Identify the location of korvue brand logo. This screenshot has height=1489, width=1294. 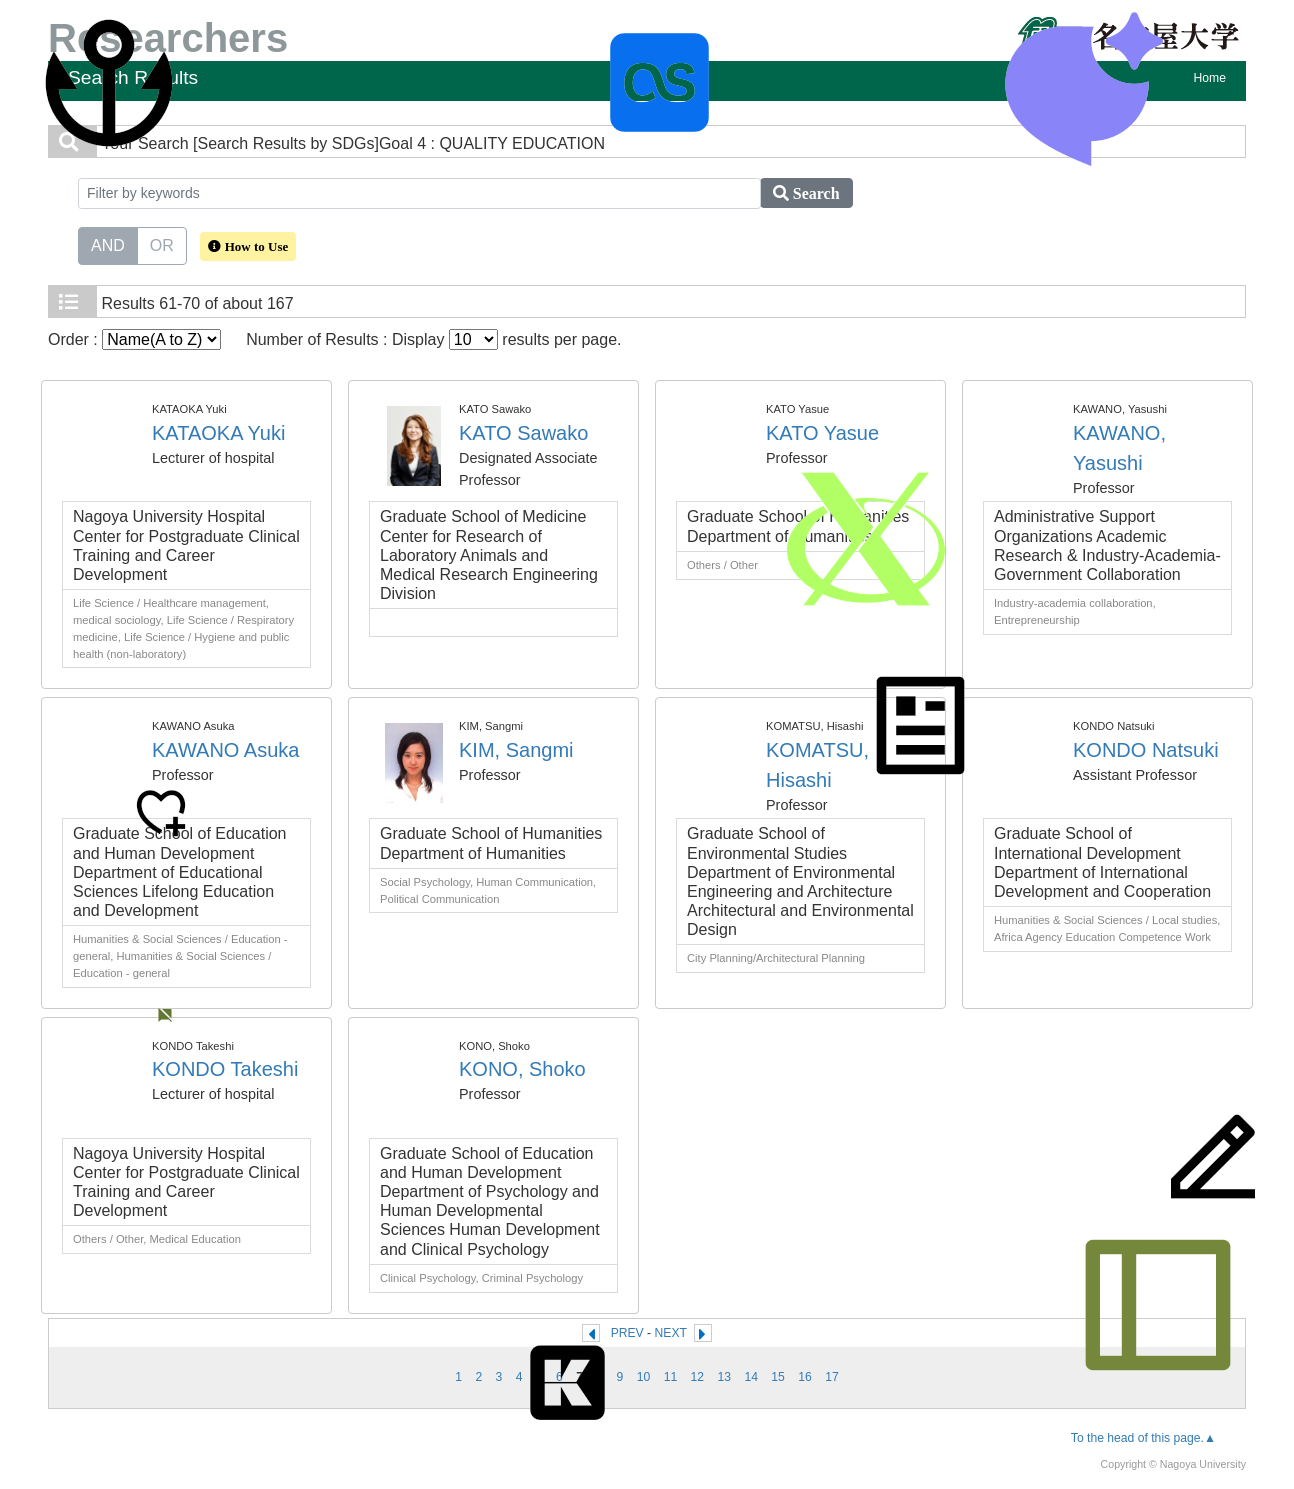
(567, 1382).